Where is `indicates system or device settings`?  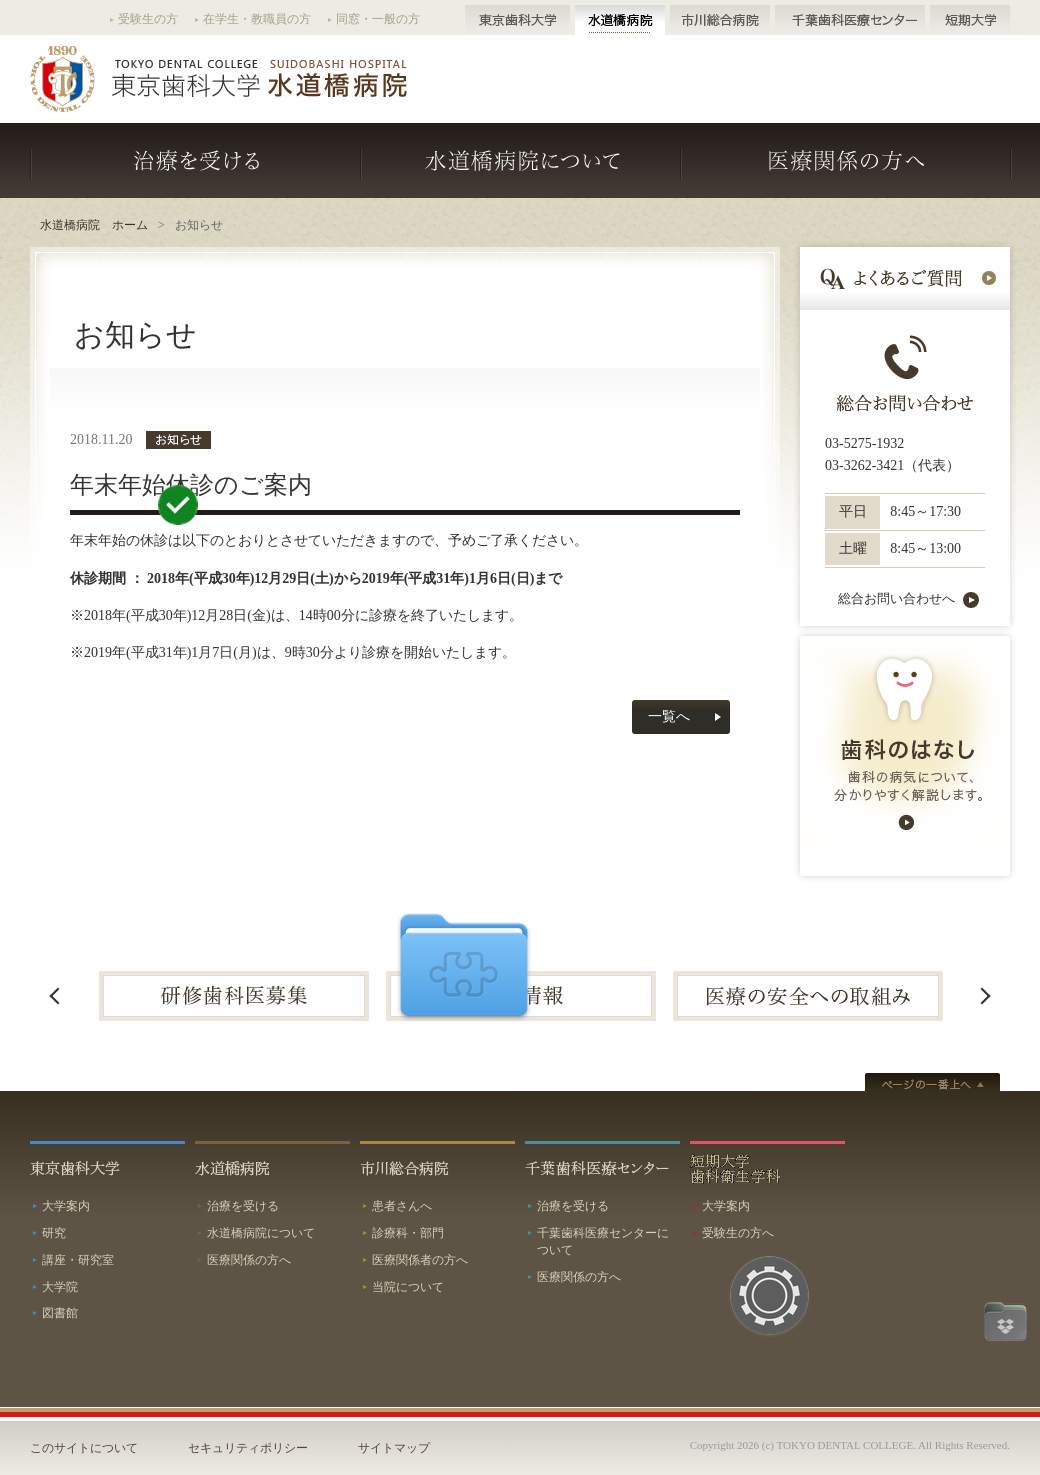
indicates system or device settings is located at coordinates (769, 1295).